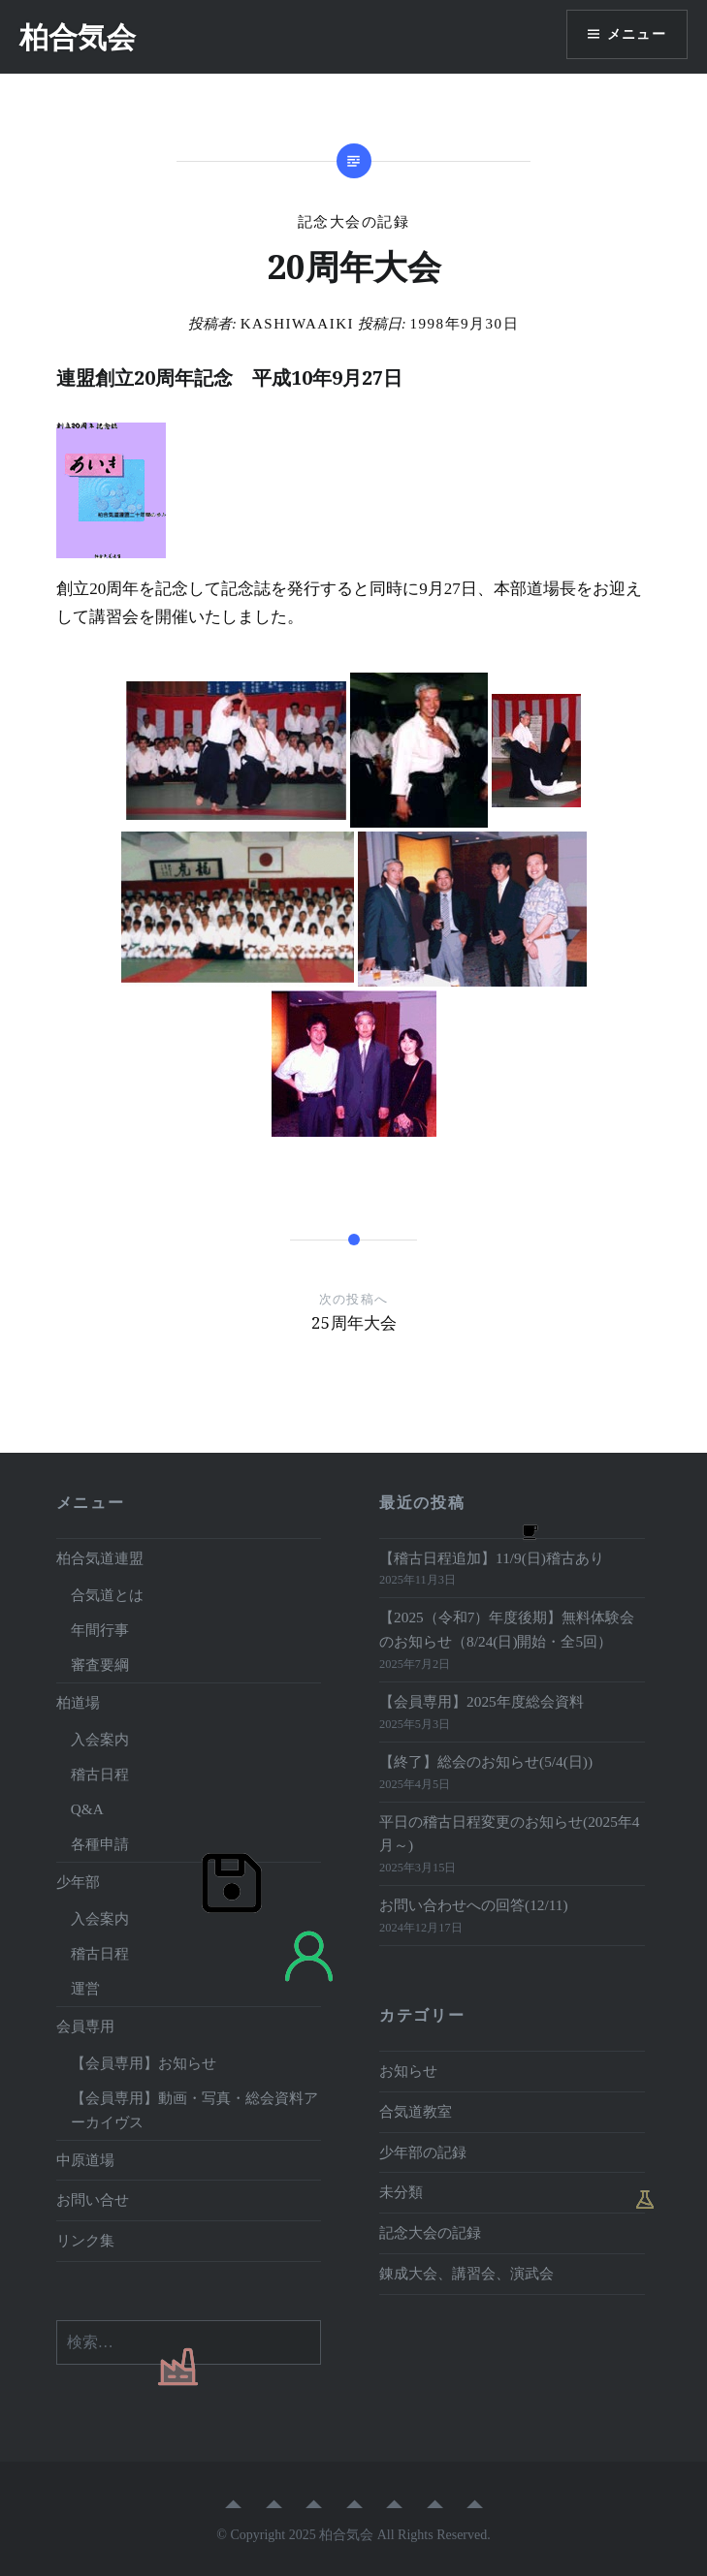 This screenshot has height=2576, width=707. What do you see at coordinates (177, 2368) in the screenshot?
I see `access manufacturing or production settings` at bounding box center [177, 2368].